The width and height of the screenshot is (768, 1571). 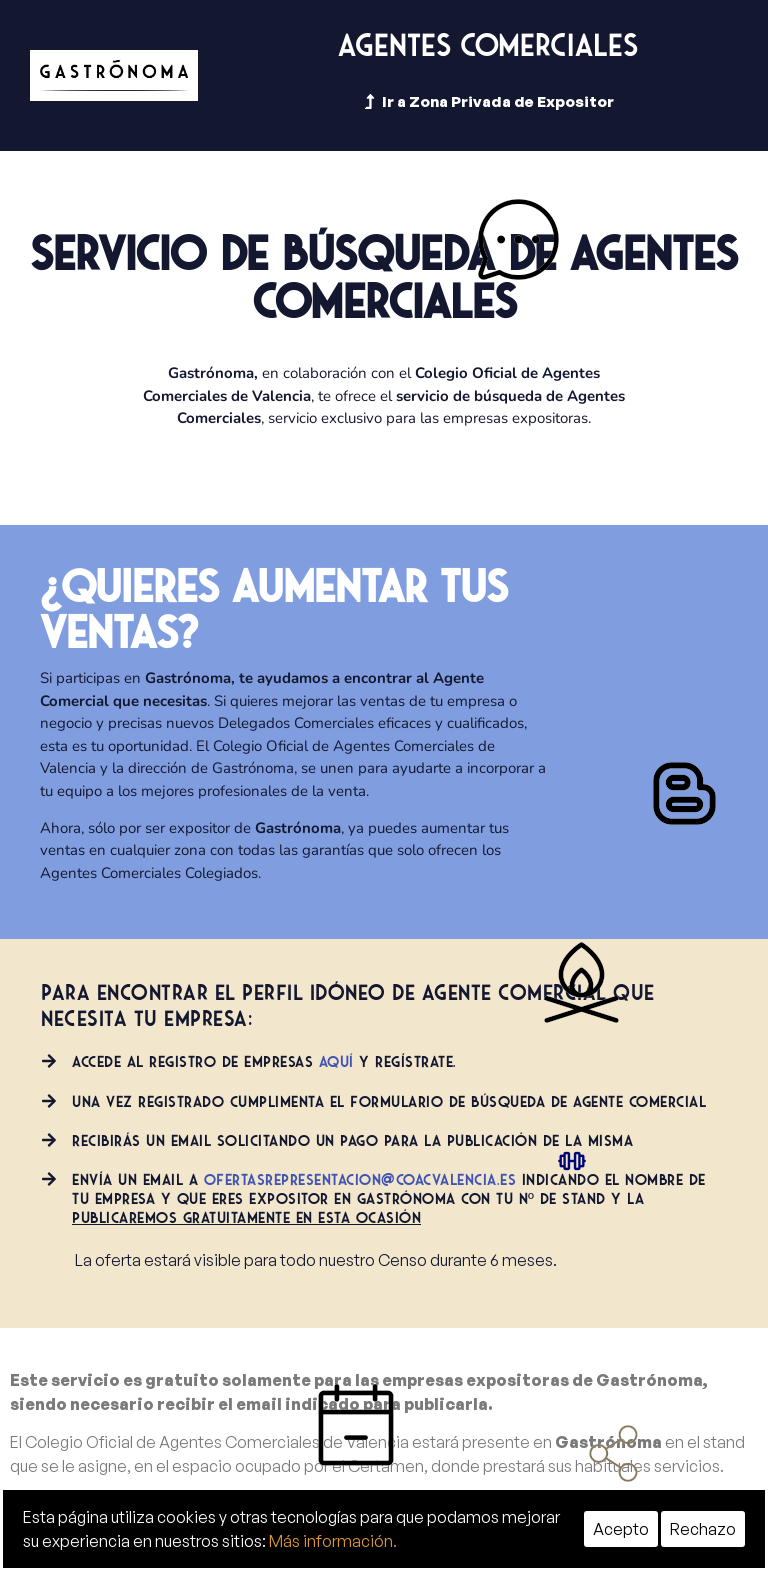 I want to click on remove an event from your calendar, so click(x=356, y=1428).